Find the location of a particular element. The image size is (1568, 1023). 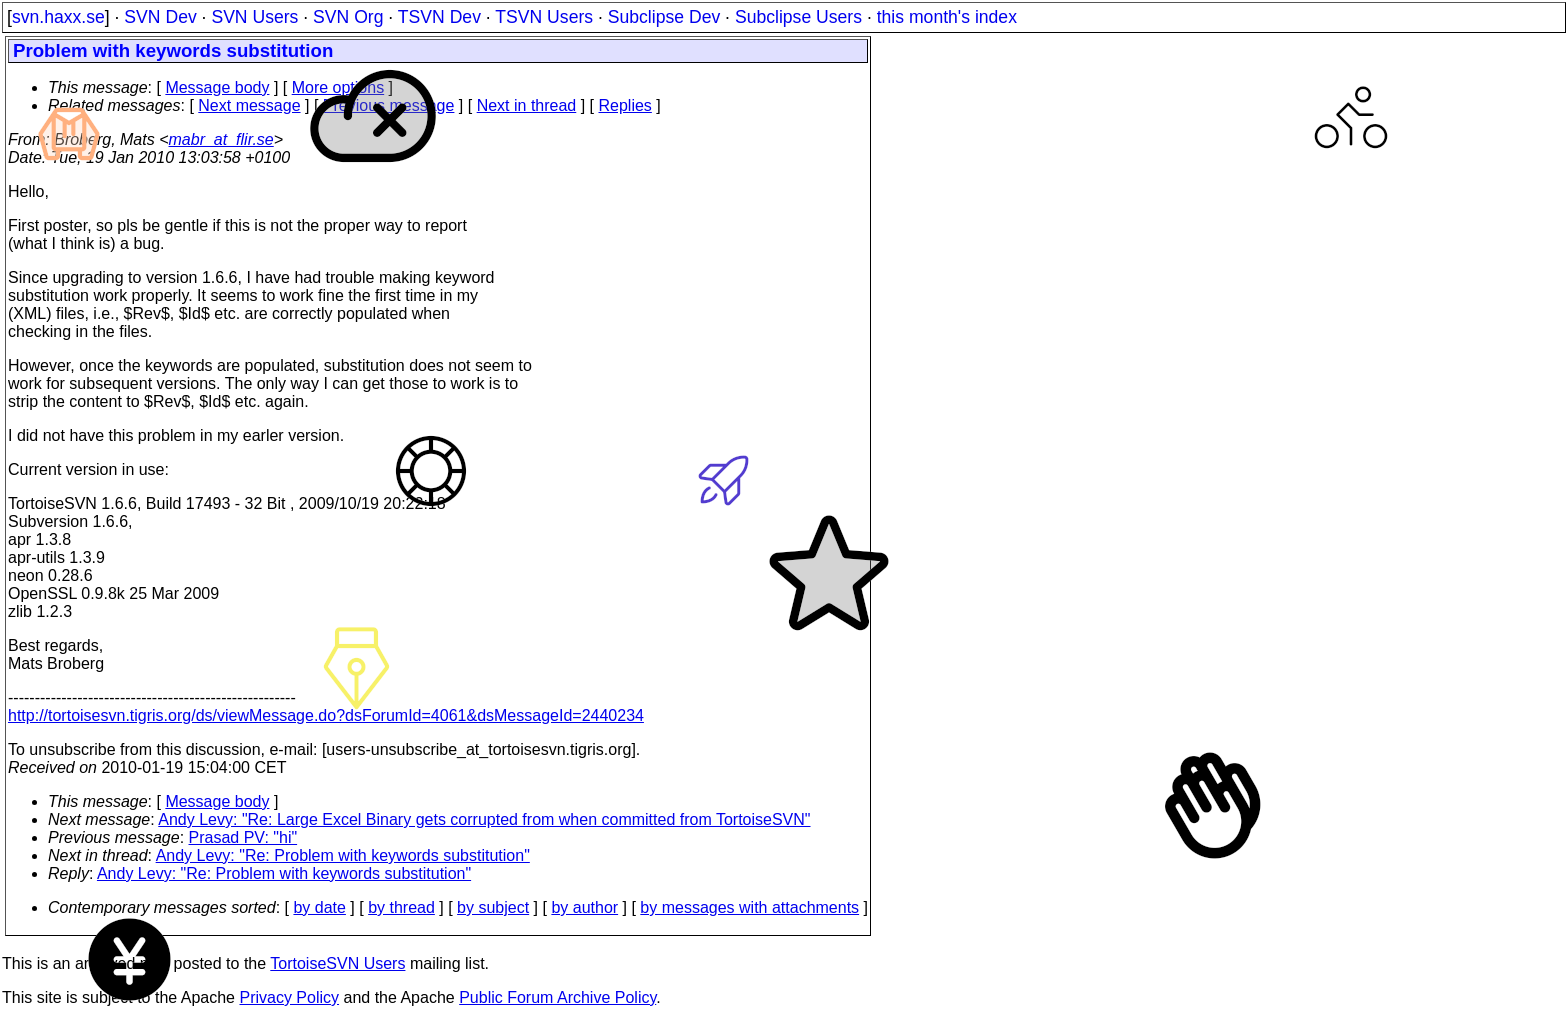

browse clothing or apparel items is located at coordinates (69, 134).